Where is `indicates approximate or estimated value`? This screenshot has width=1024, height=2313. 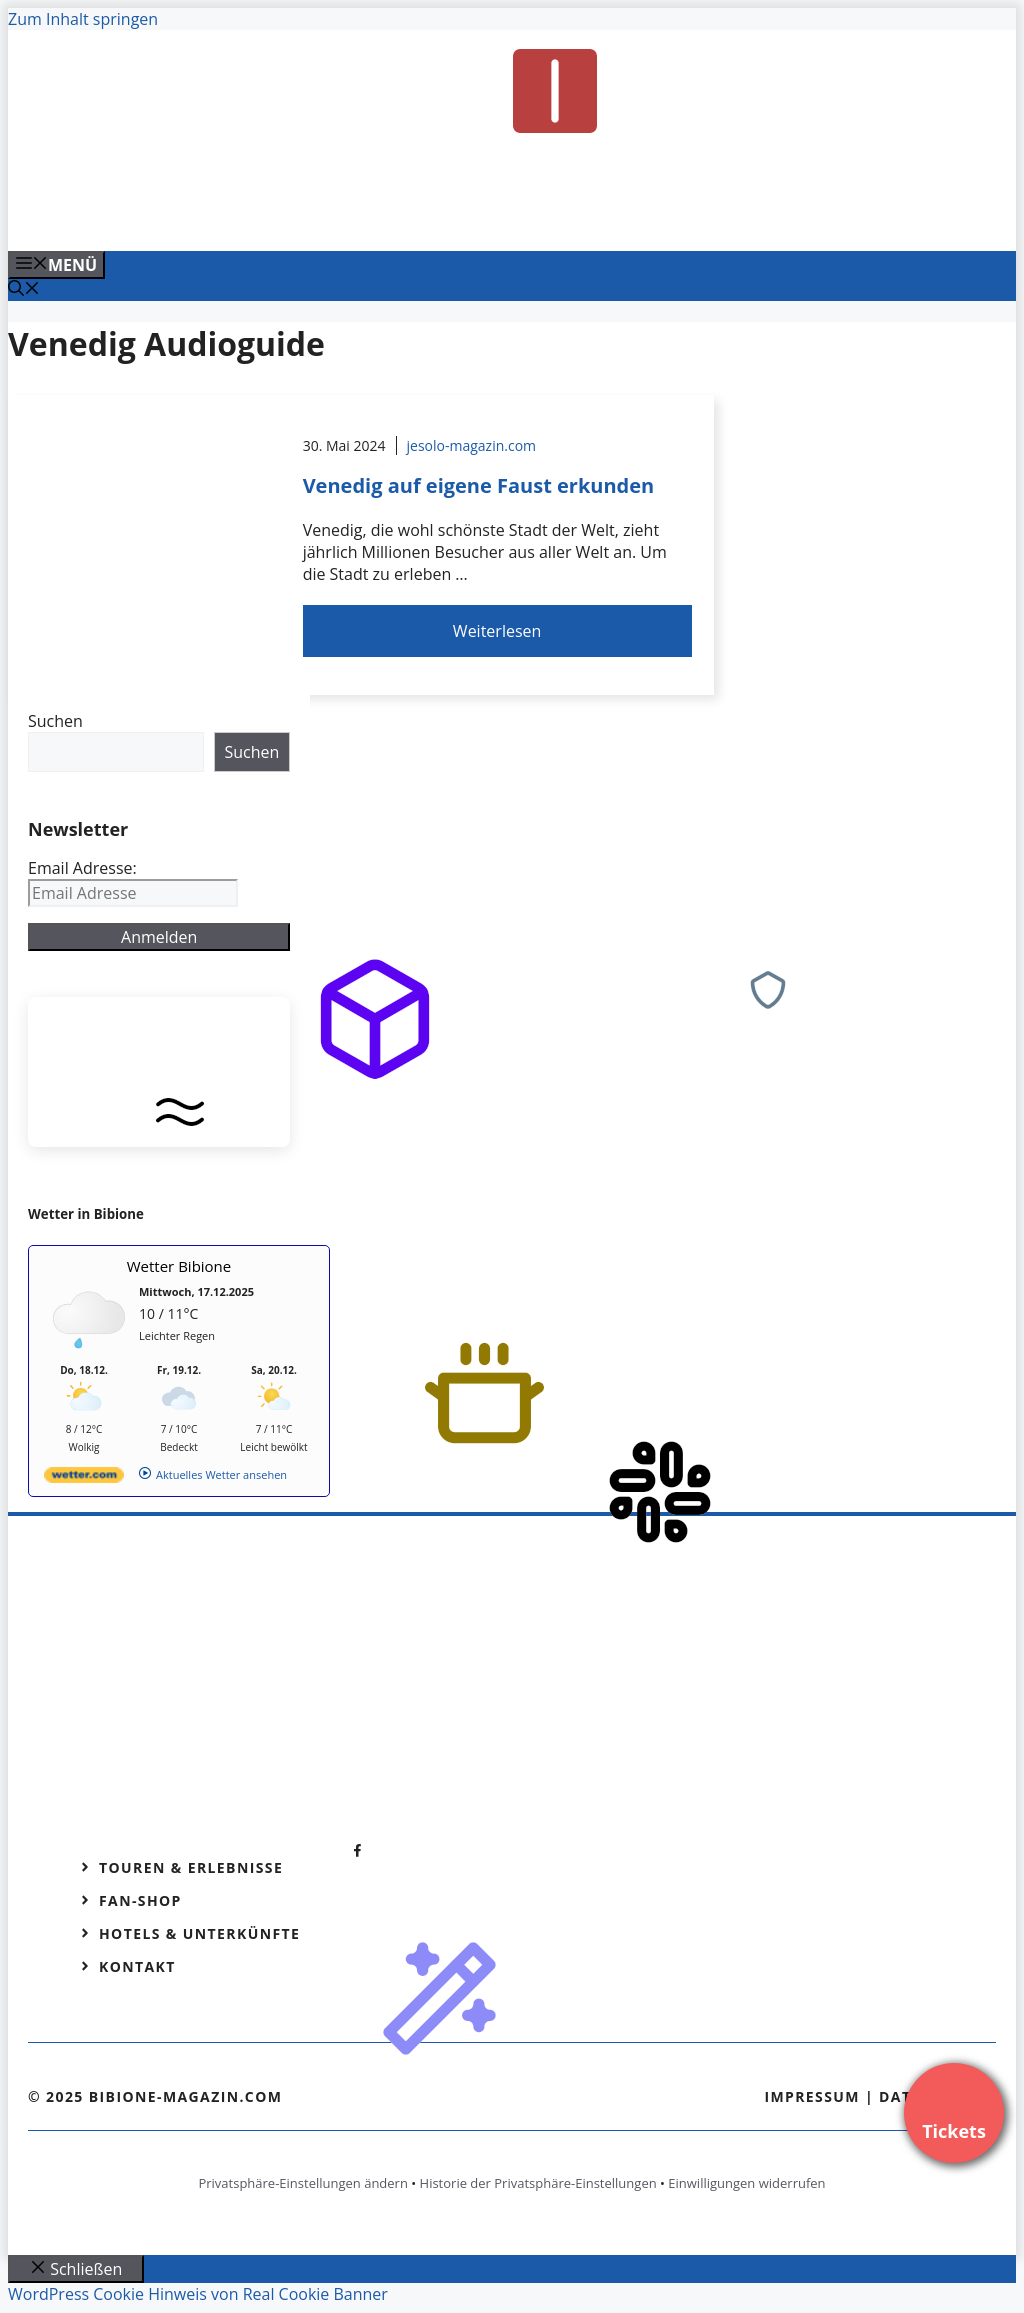
indicates approximate or estimated value is located at coordinates (180, 1112).